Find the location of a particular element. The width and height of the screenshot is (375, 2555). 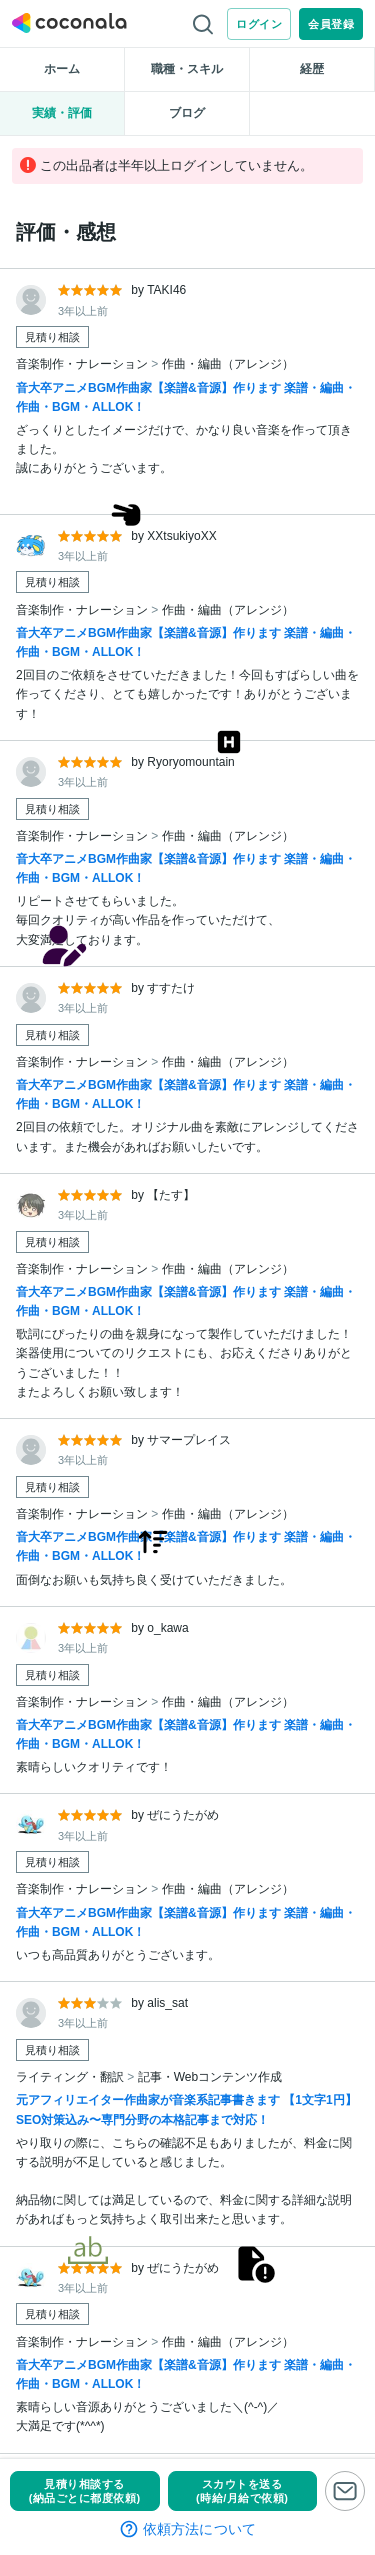

indicates a hospital or medical facility nearby is located at coordinates (229, 742).